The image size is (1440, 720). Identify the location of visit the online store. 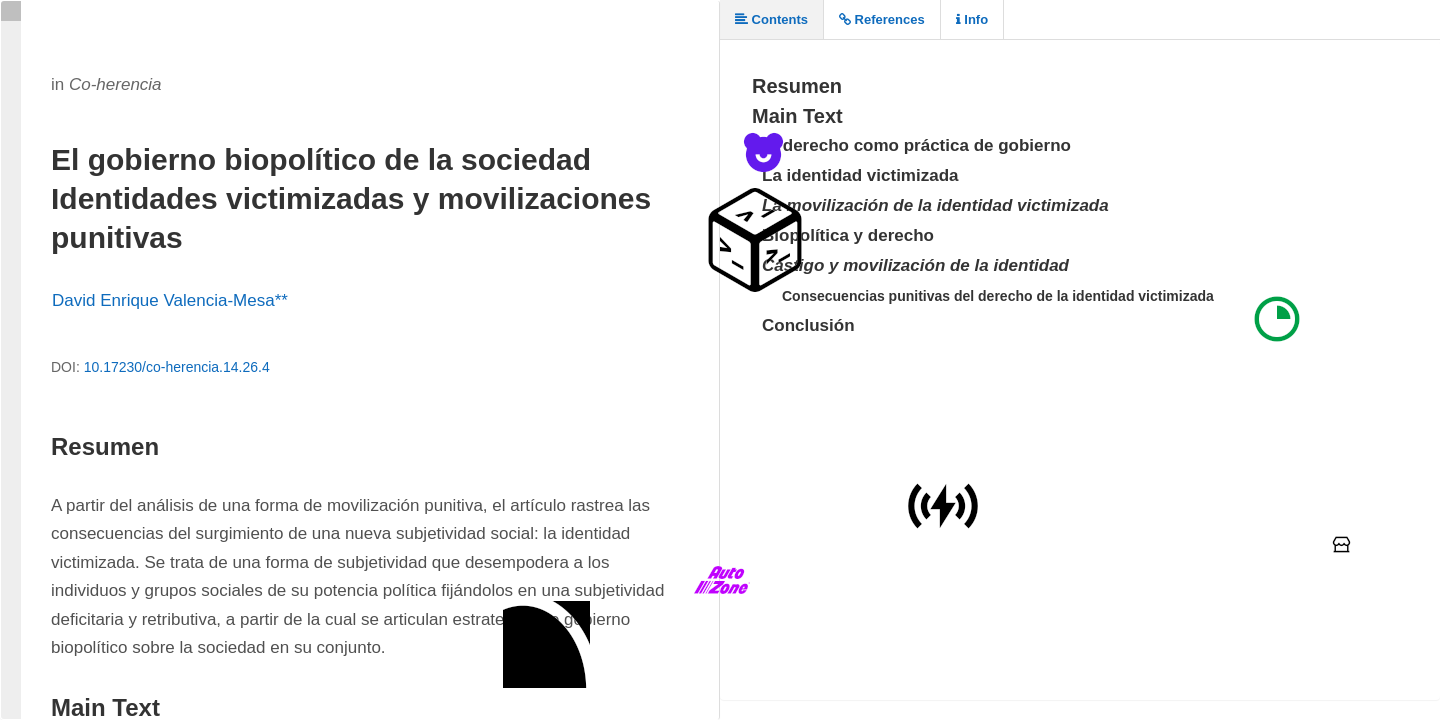
(1341, 544).